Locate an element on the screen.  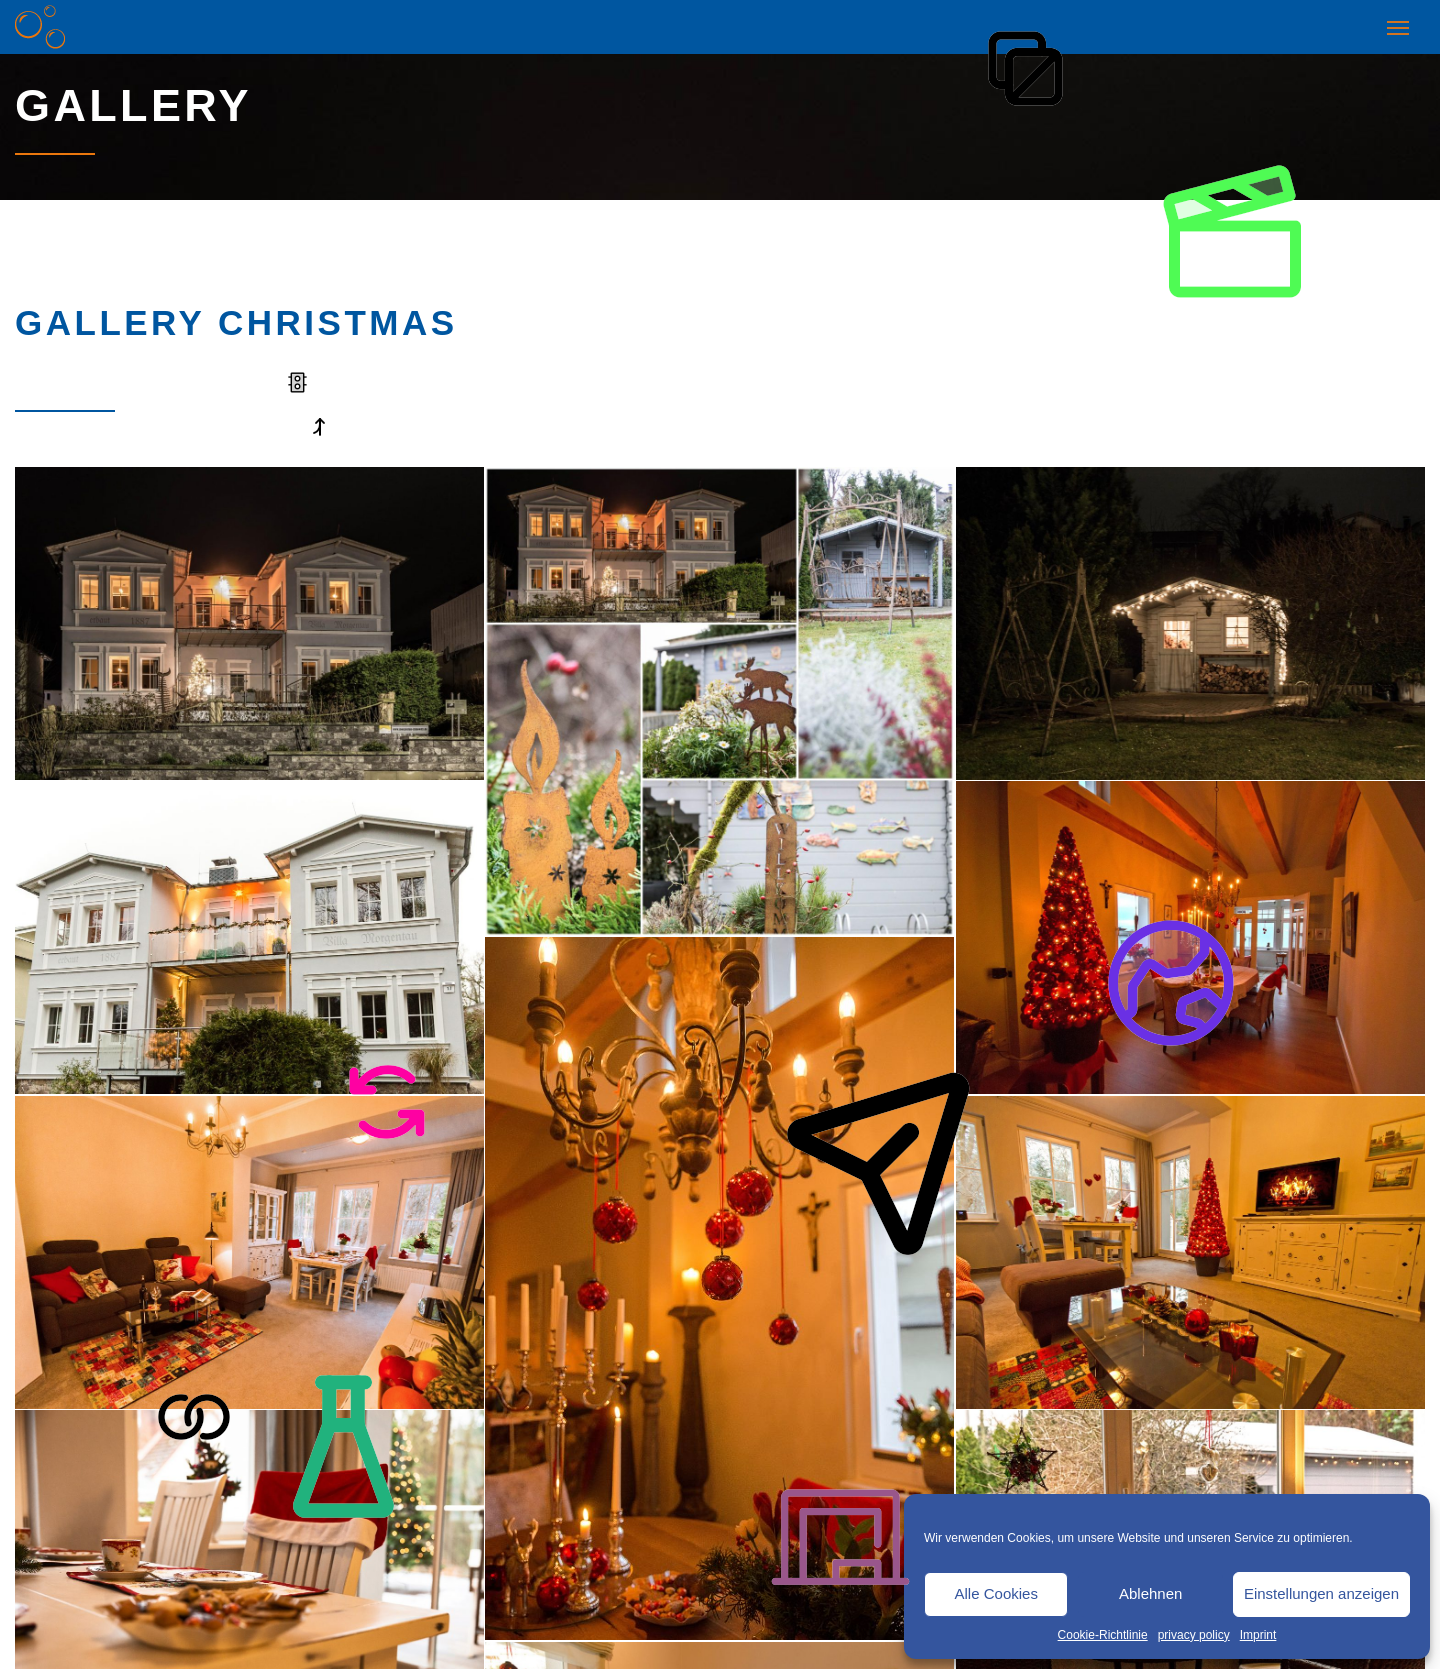
view connections or relationships between items is located at coordinates (194, 1417).